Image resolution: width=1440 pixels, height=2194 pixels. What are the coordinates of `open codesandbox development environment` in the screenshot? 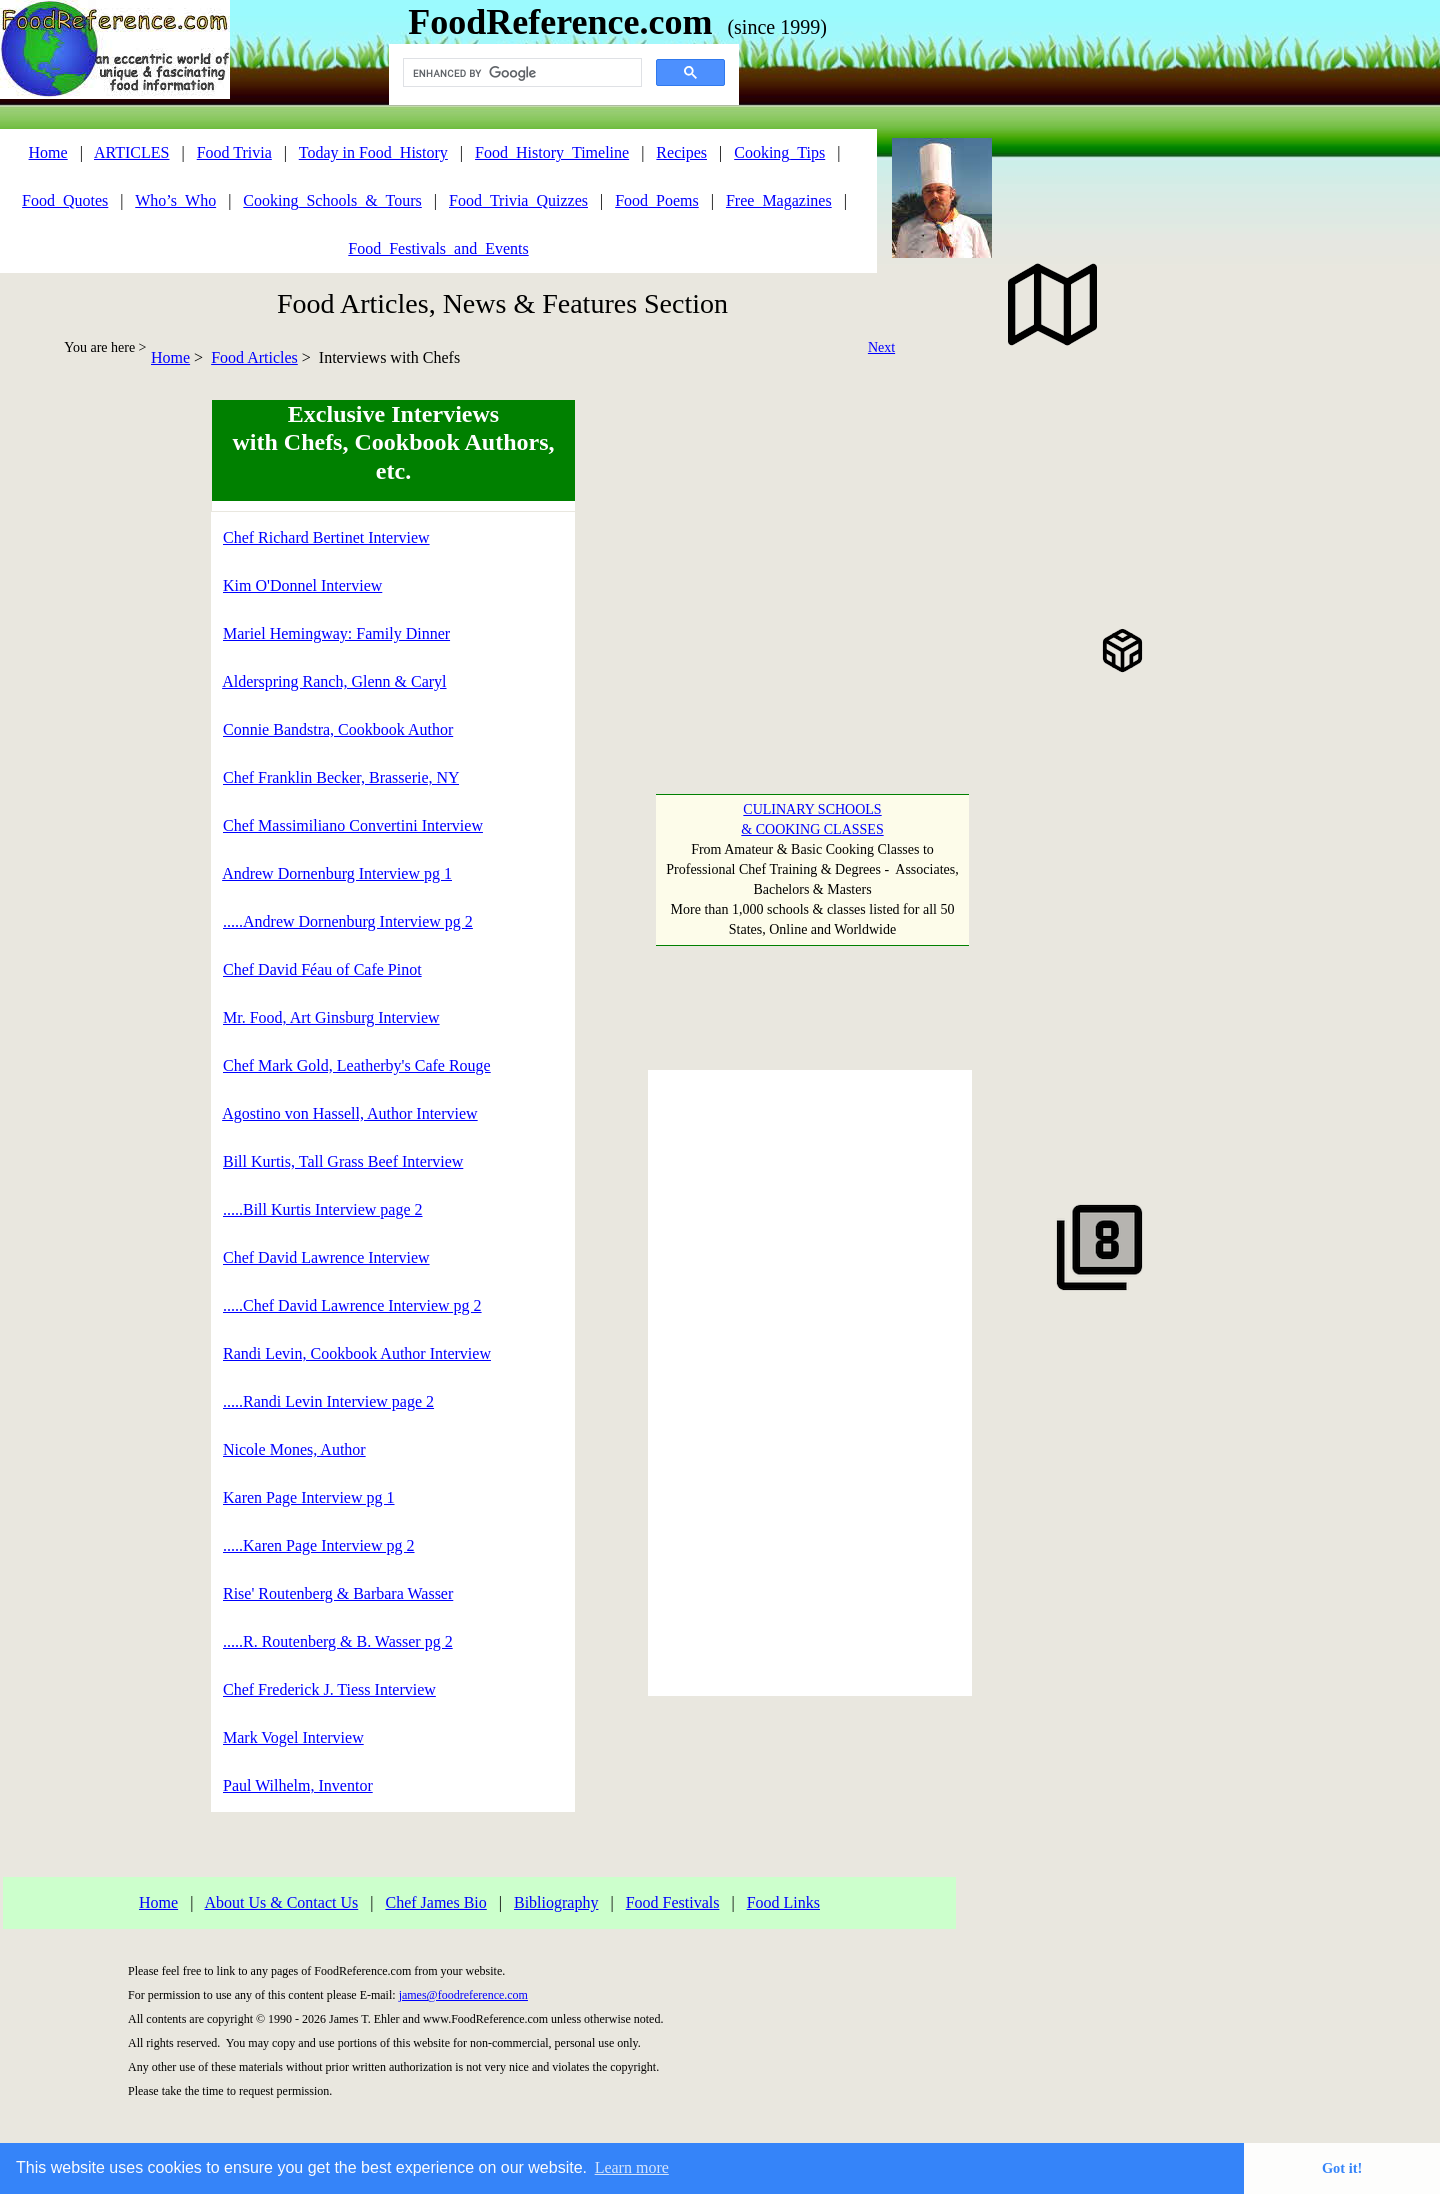 It's located at (1122, 650).